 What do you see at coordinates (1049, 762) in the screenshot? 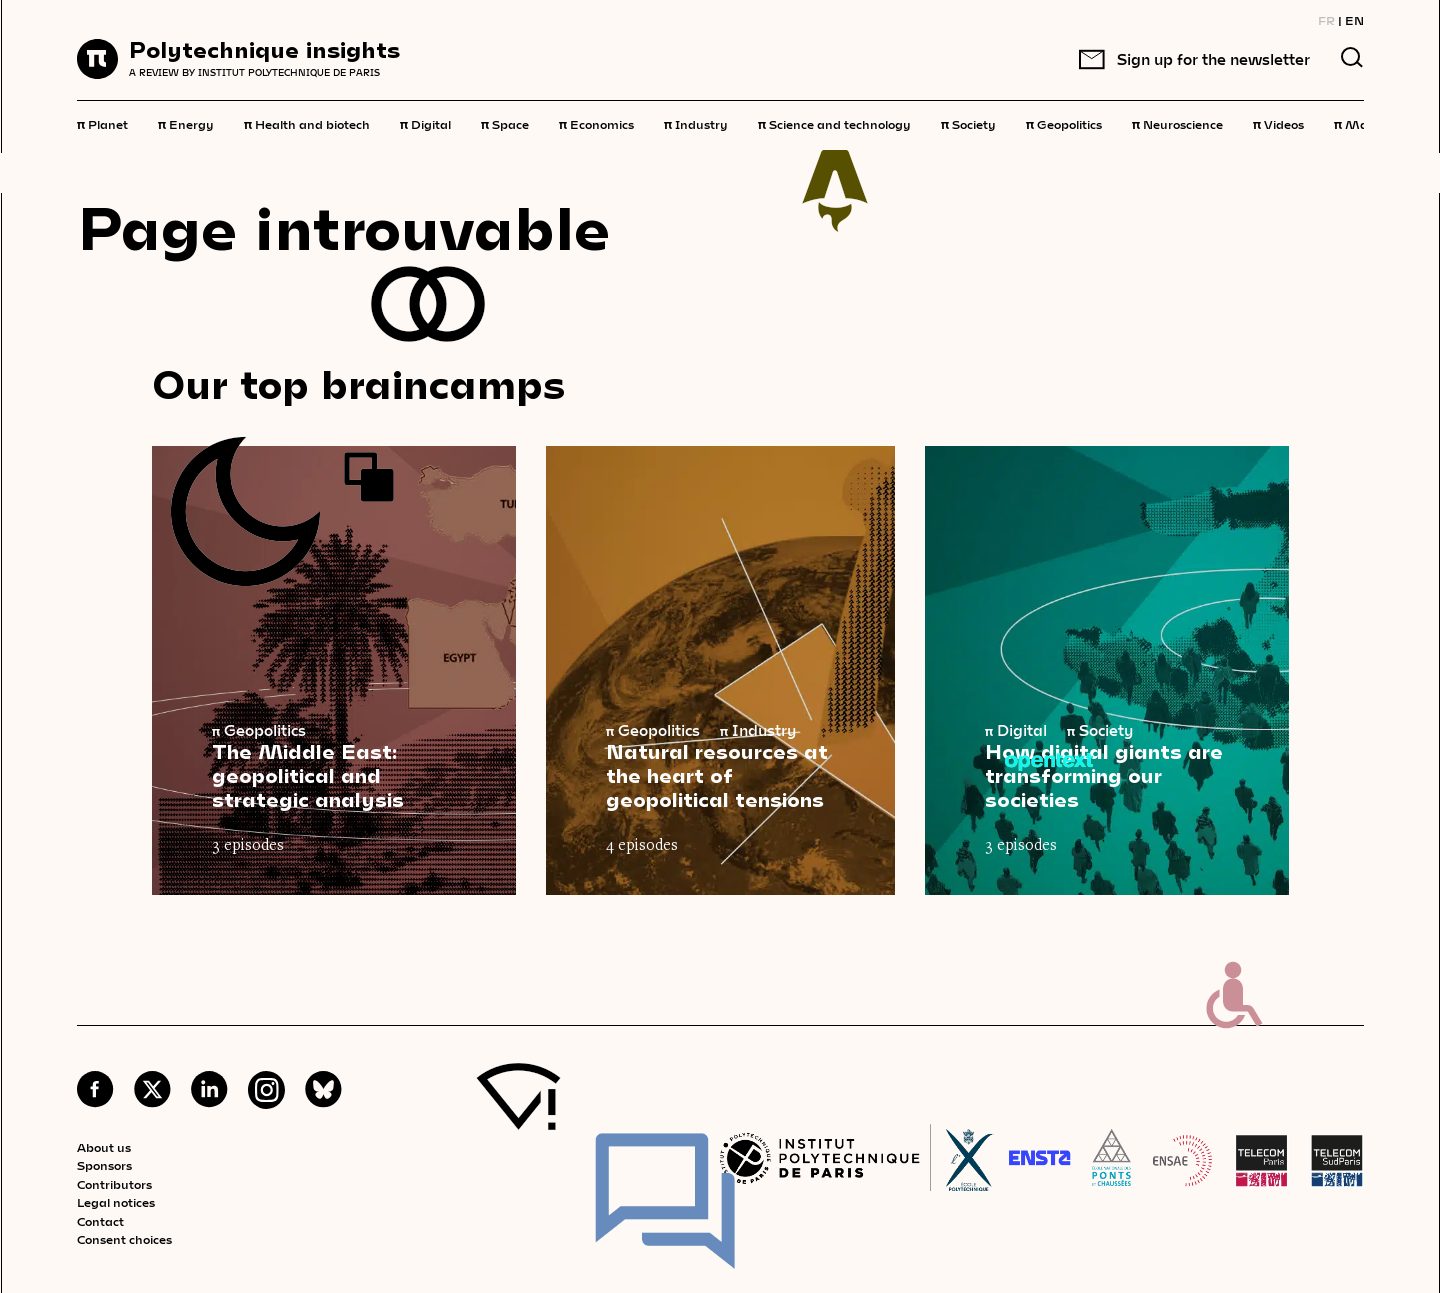
I see `OpenText company logo` at bounding box center [1049, 762].